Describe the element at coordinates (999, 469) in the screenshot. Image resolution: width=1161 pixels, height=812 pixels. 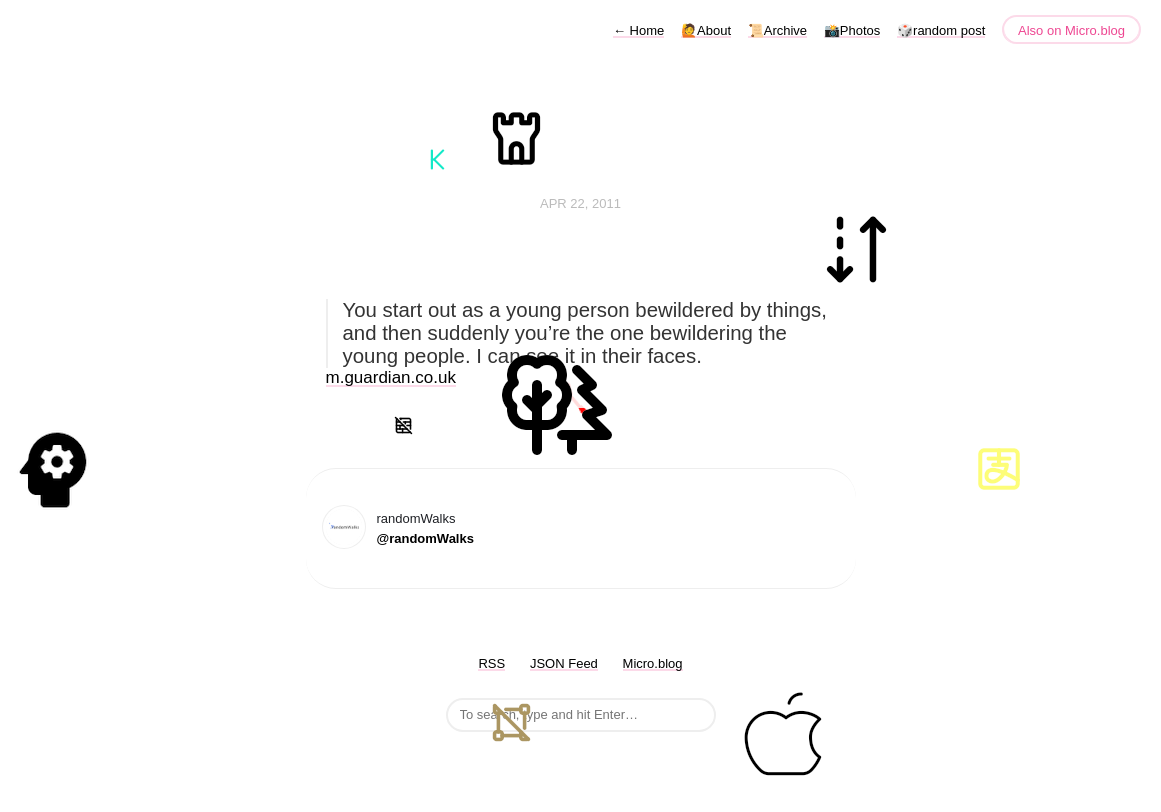
I see `pay with alipay` at that location.